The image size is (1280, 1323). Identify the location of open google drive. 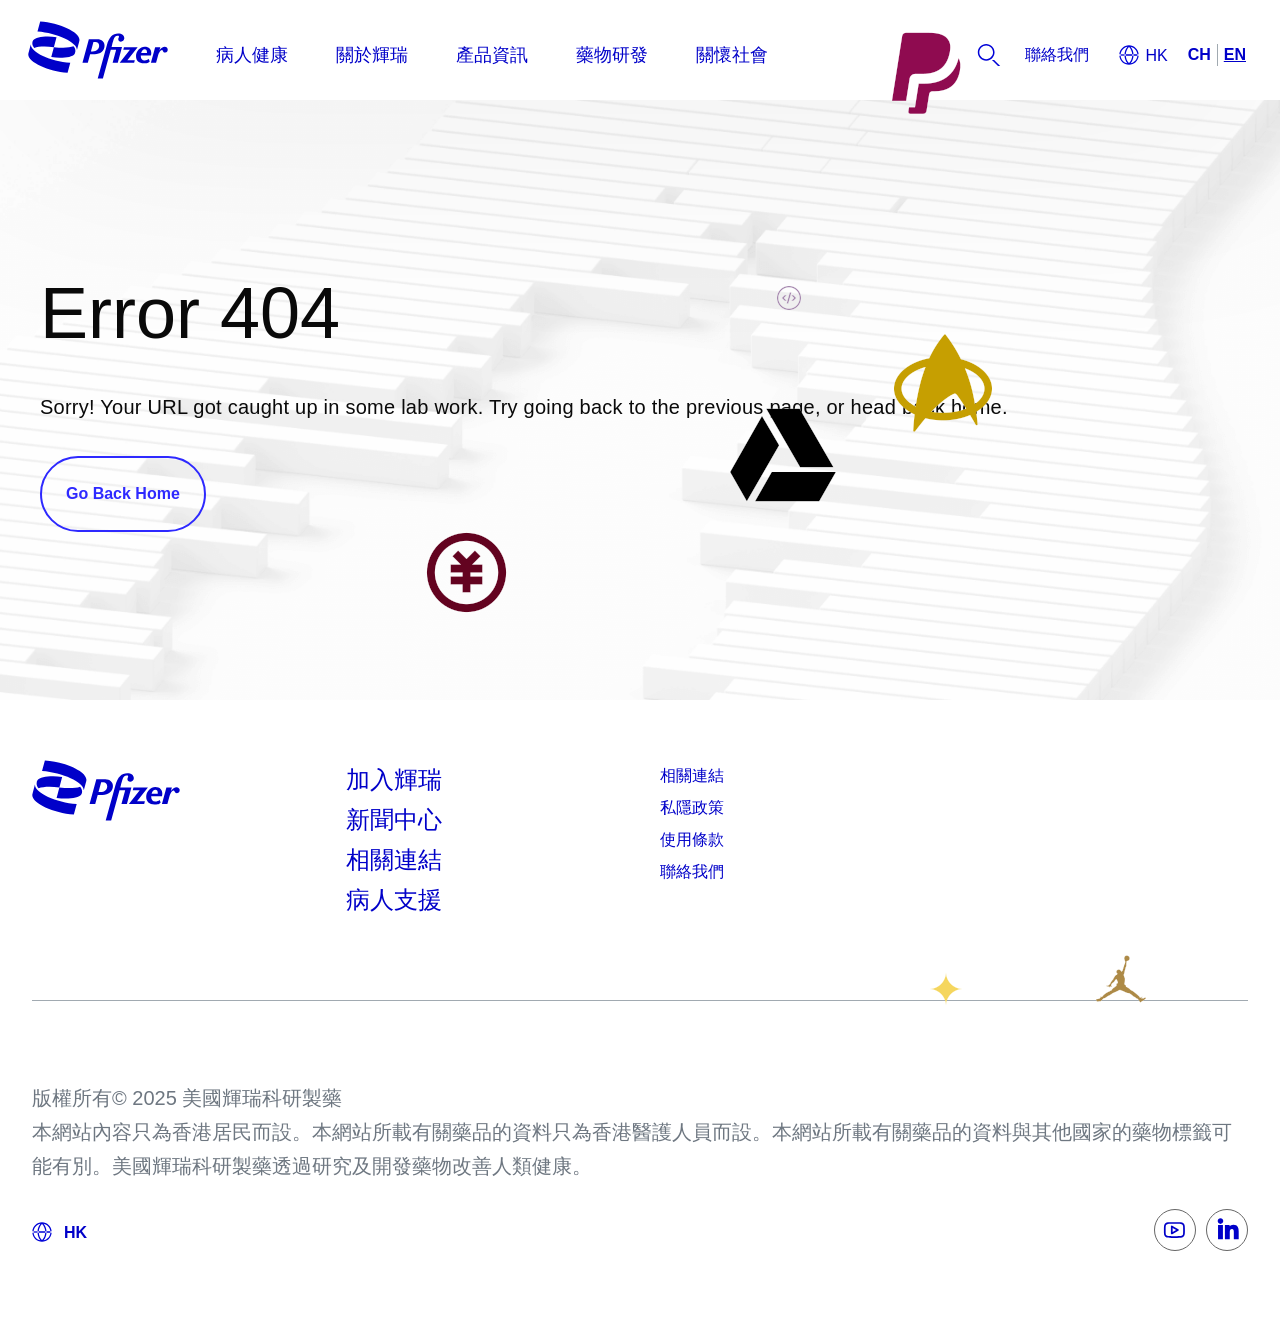
(783, 455).